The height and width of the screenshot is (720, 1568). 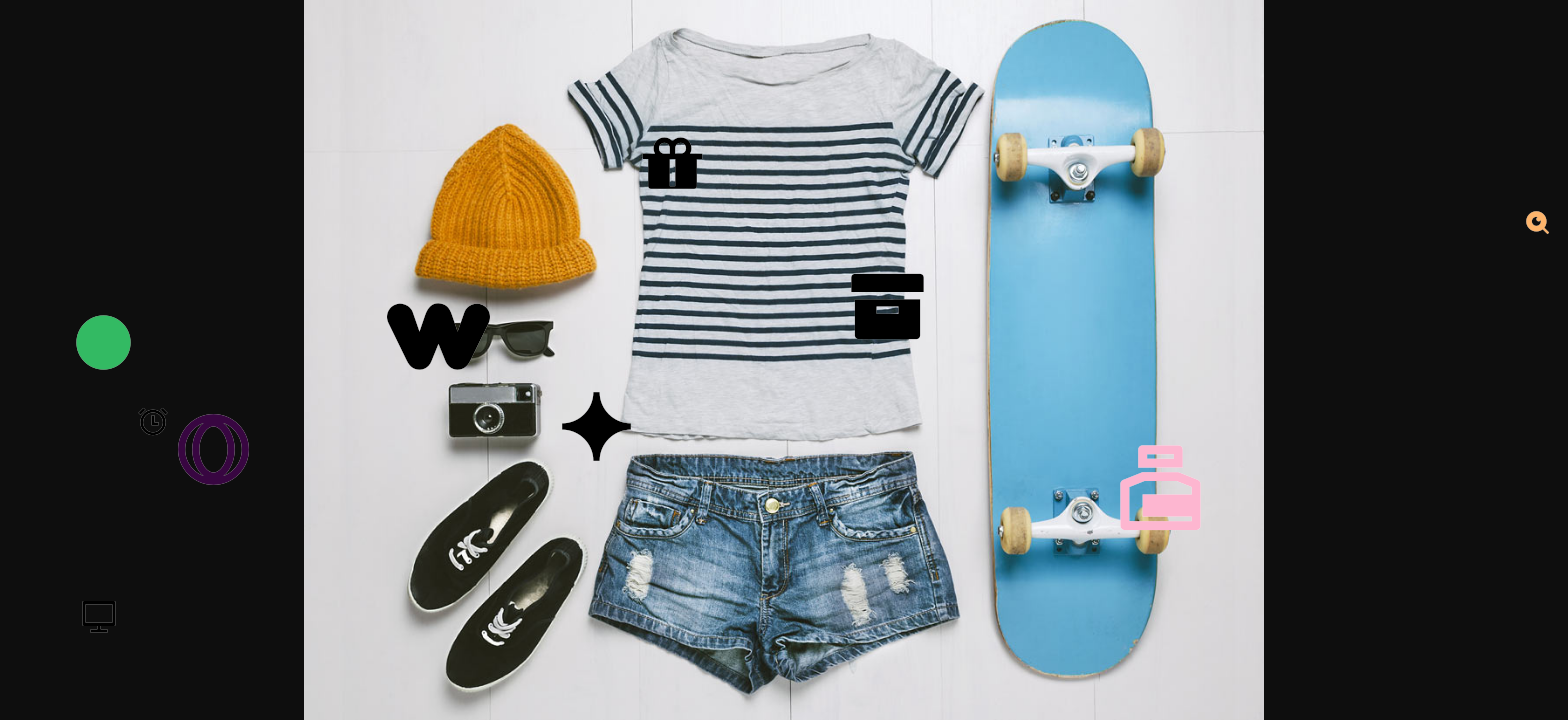 What do you see at coordinates (213, 449) in the screenshot?
I see `open Opera browser` at bounding box center [213, 449].